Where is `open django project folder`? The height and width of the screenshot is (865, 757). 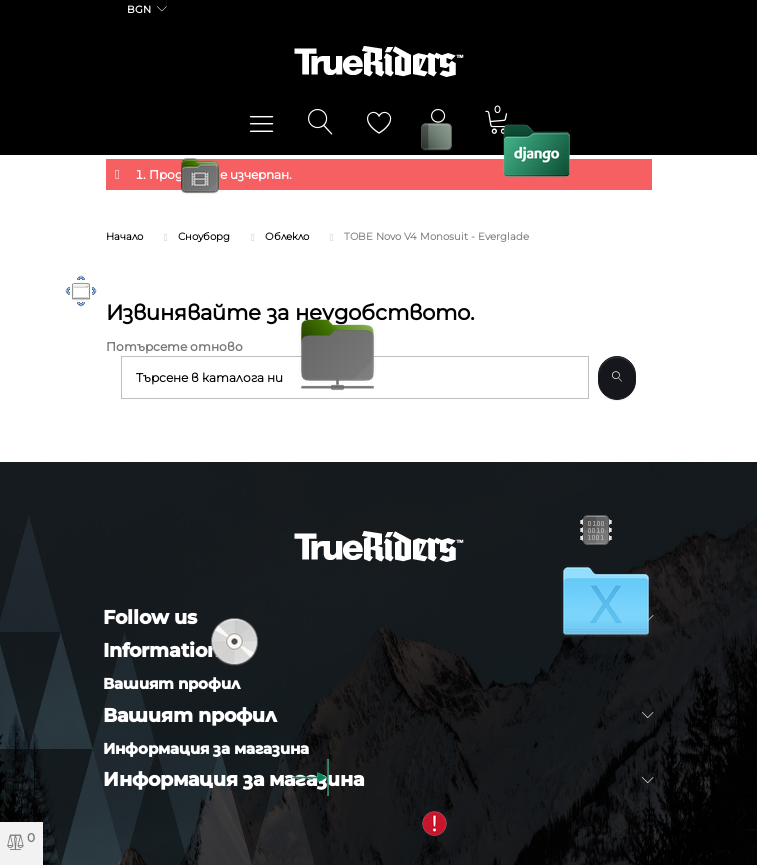
open django project folder is located at coordinates (536, 152).